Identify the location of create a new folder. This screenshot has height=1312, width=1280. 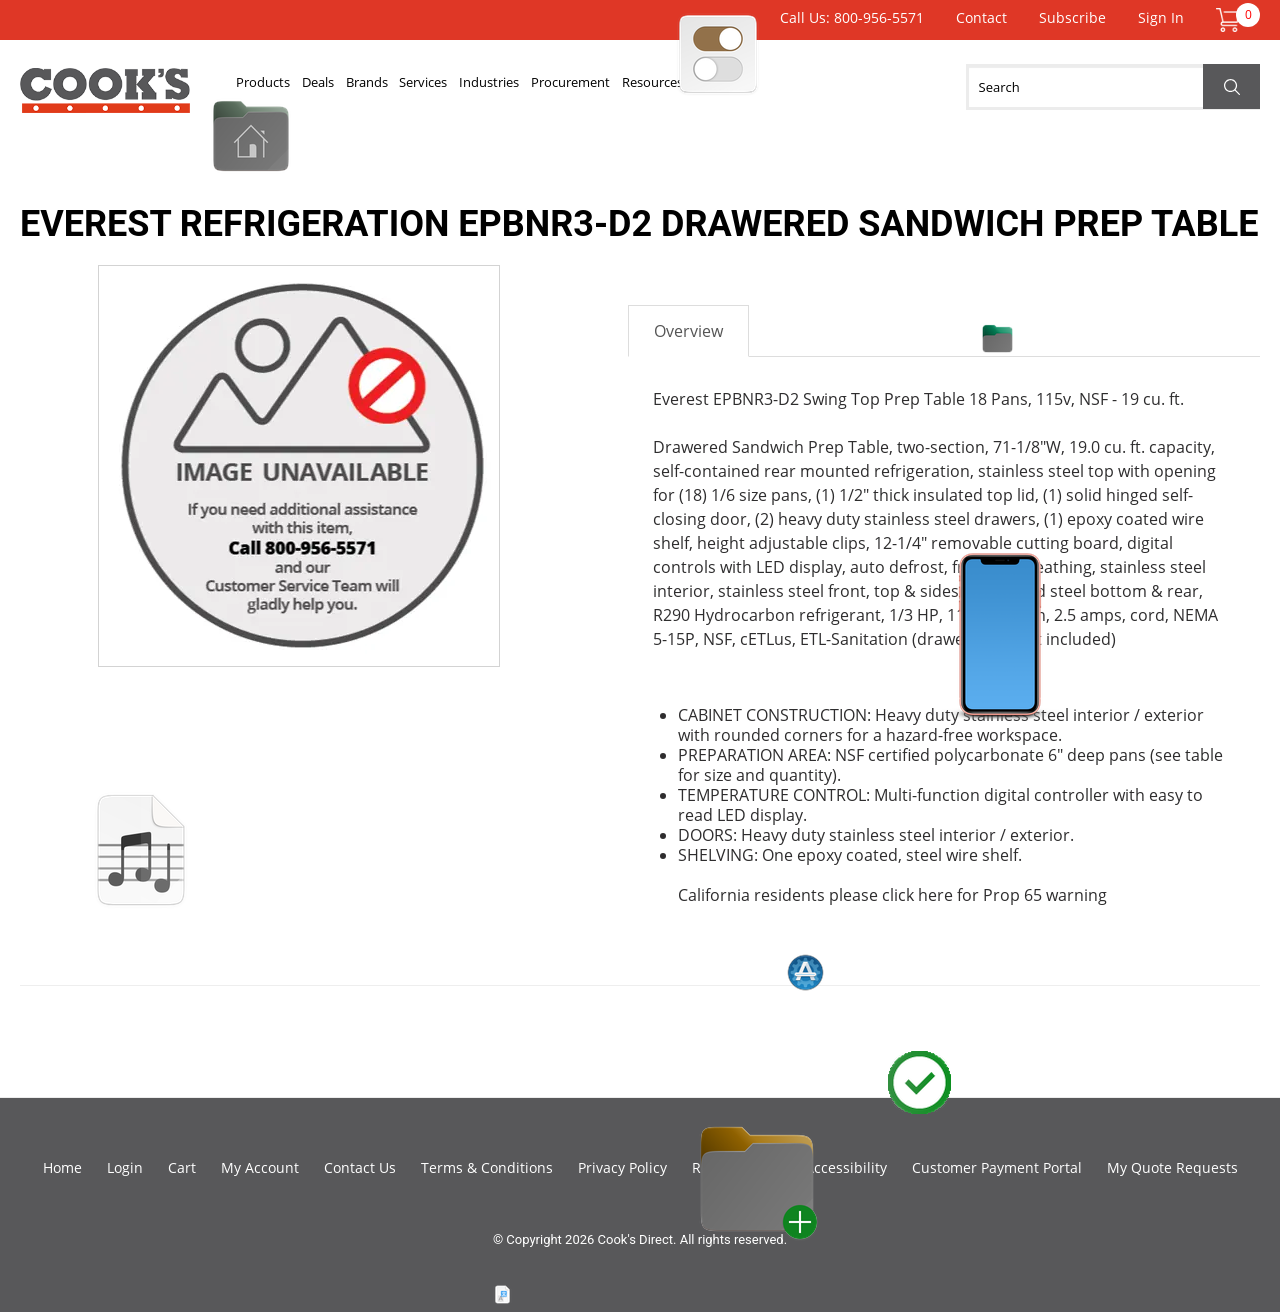
(757, 1179).